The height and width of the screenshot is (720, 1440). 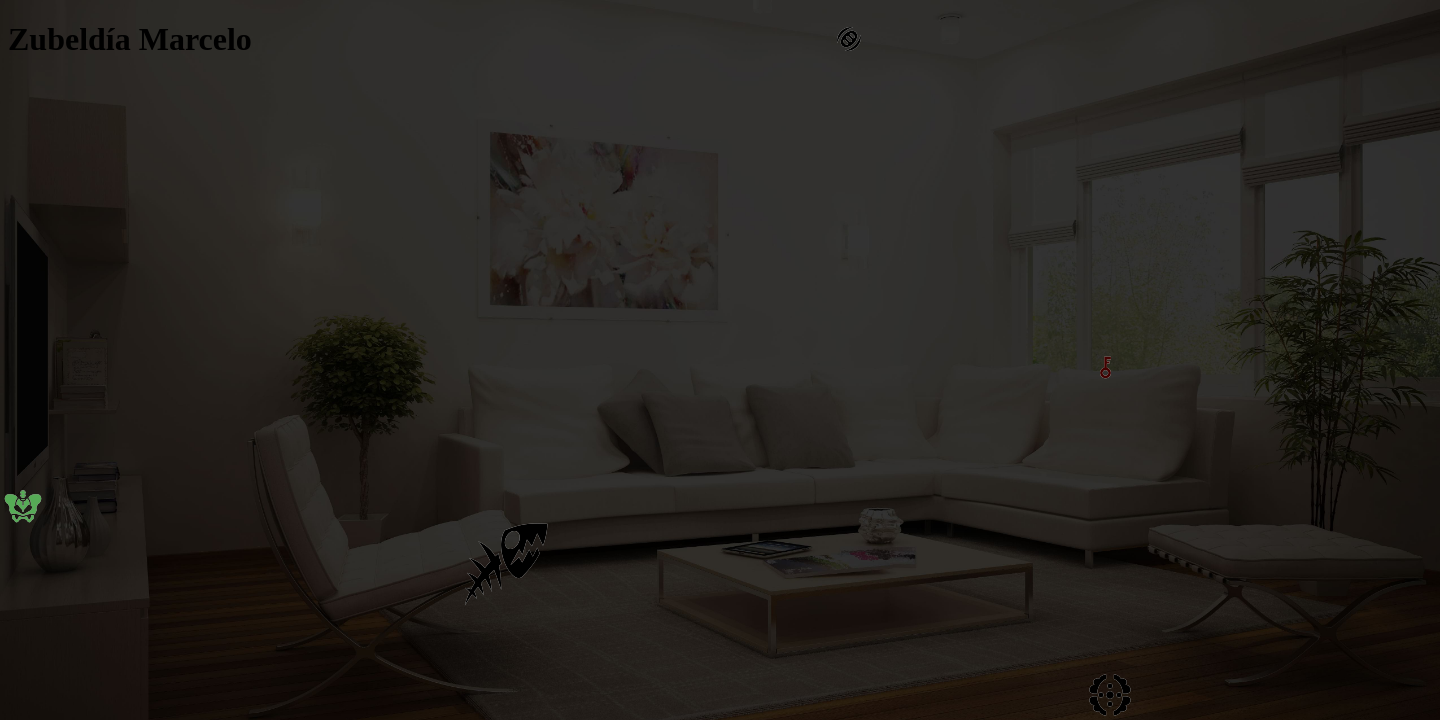 What do you see at coordinates (1110, 695) in the screenshot?
I see `access hive or colony management features` at bounding box center [1110, 695].